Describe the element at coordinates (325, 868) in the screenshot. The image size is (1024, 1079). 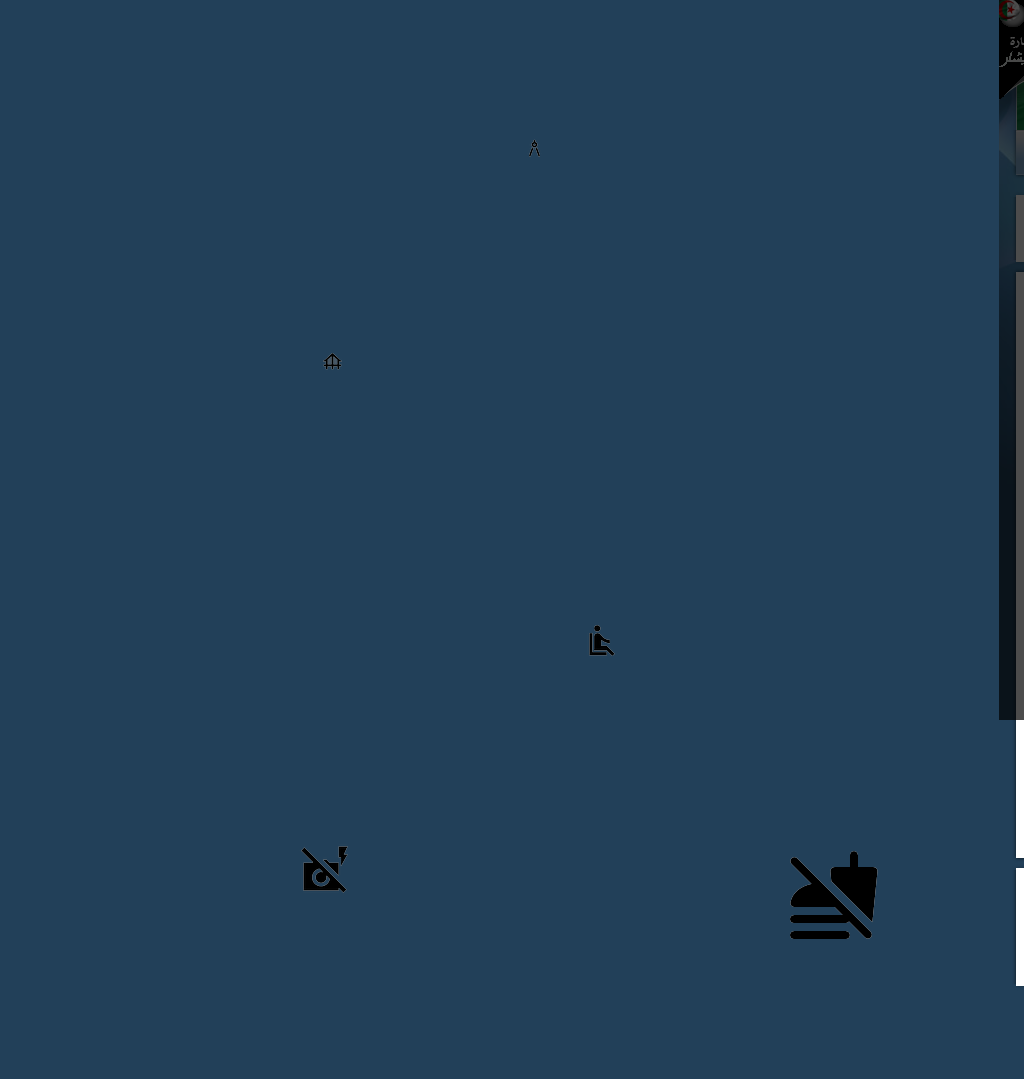
I see `camera flash is disabled` at that location.